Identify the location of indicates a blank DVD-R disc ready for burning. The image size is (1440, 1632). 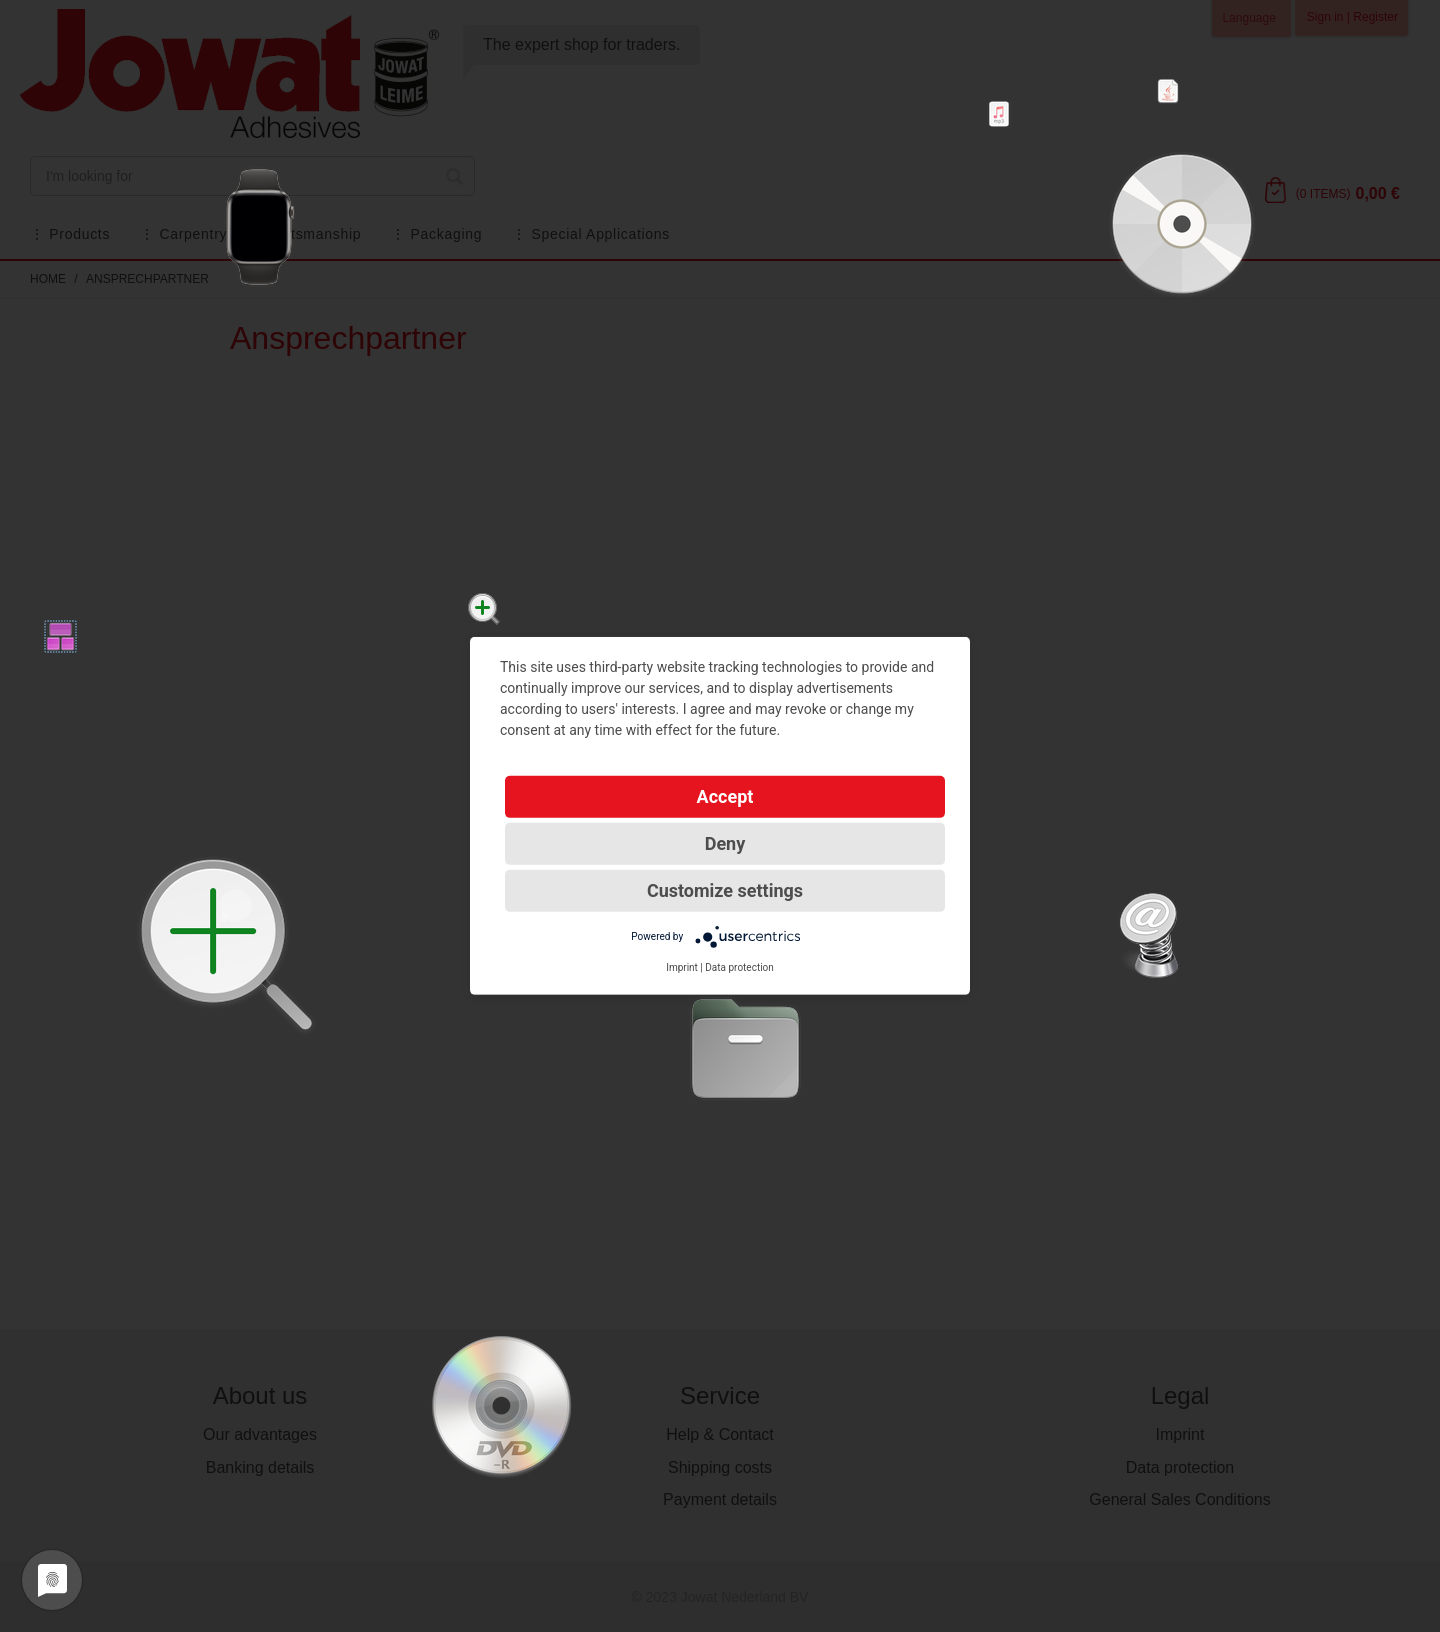
(501, 1408).